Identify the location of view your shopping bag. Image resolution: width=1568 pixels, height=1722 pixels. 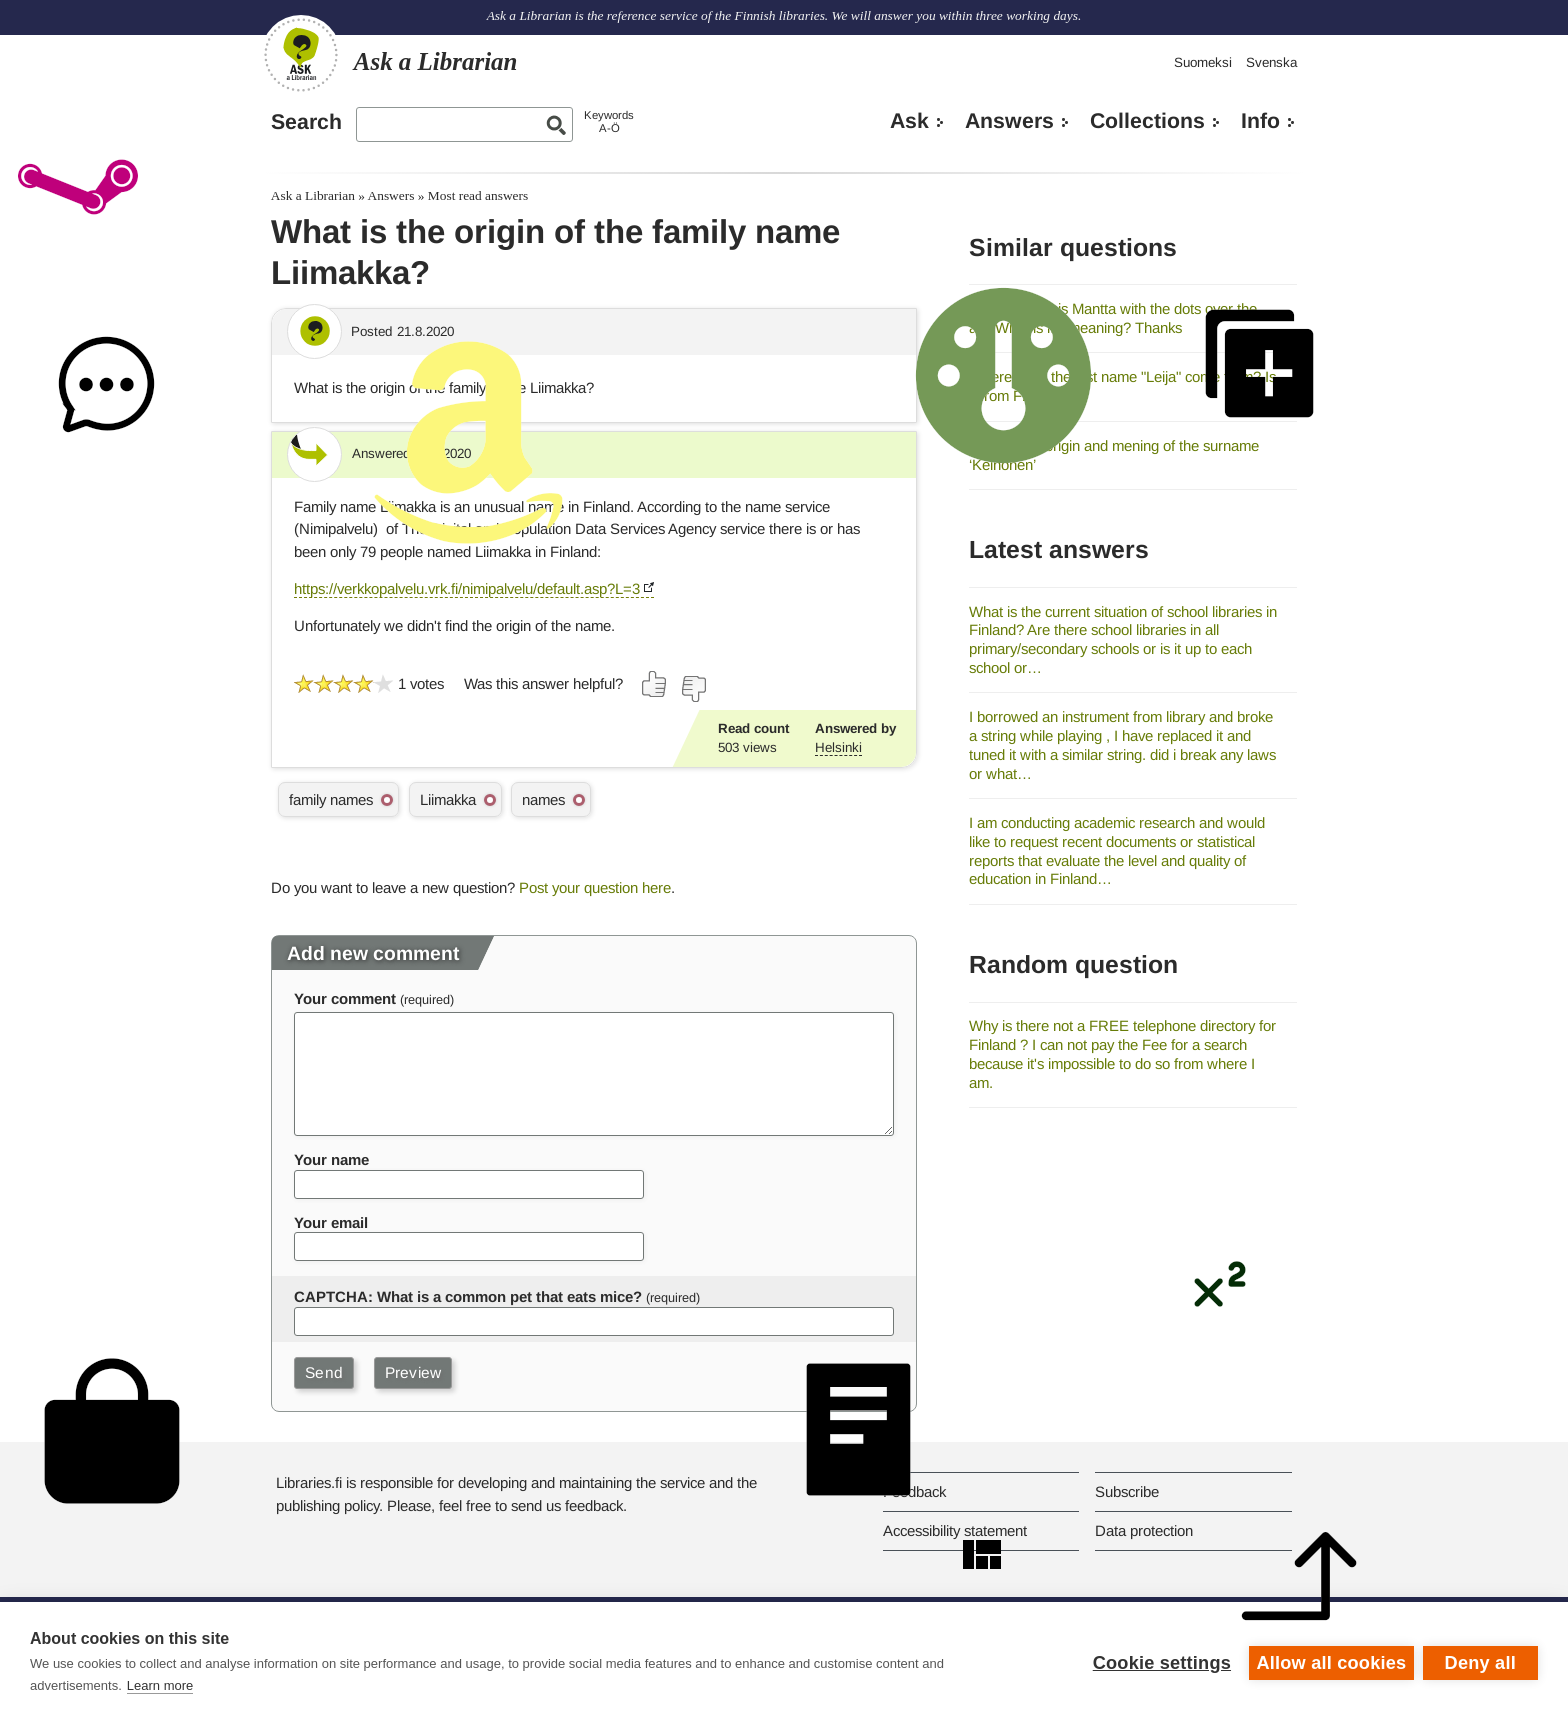
(112, 1431).